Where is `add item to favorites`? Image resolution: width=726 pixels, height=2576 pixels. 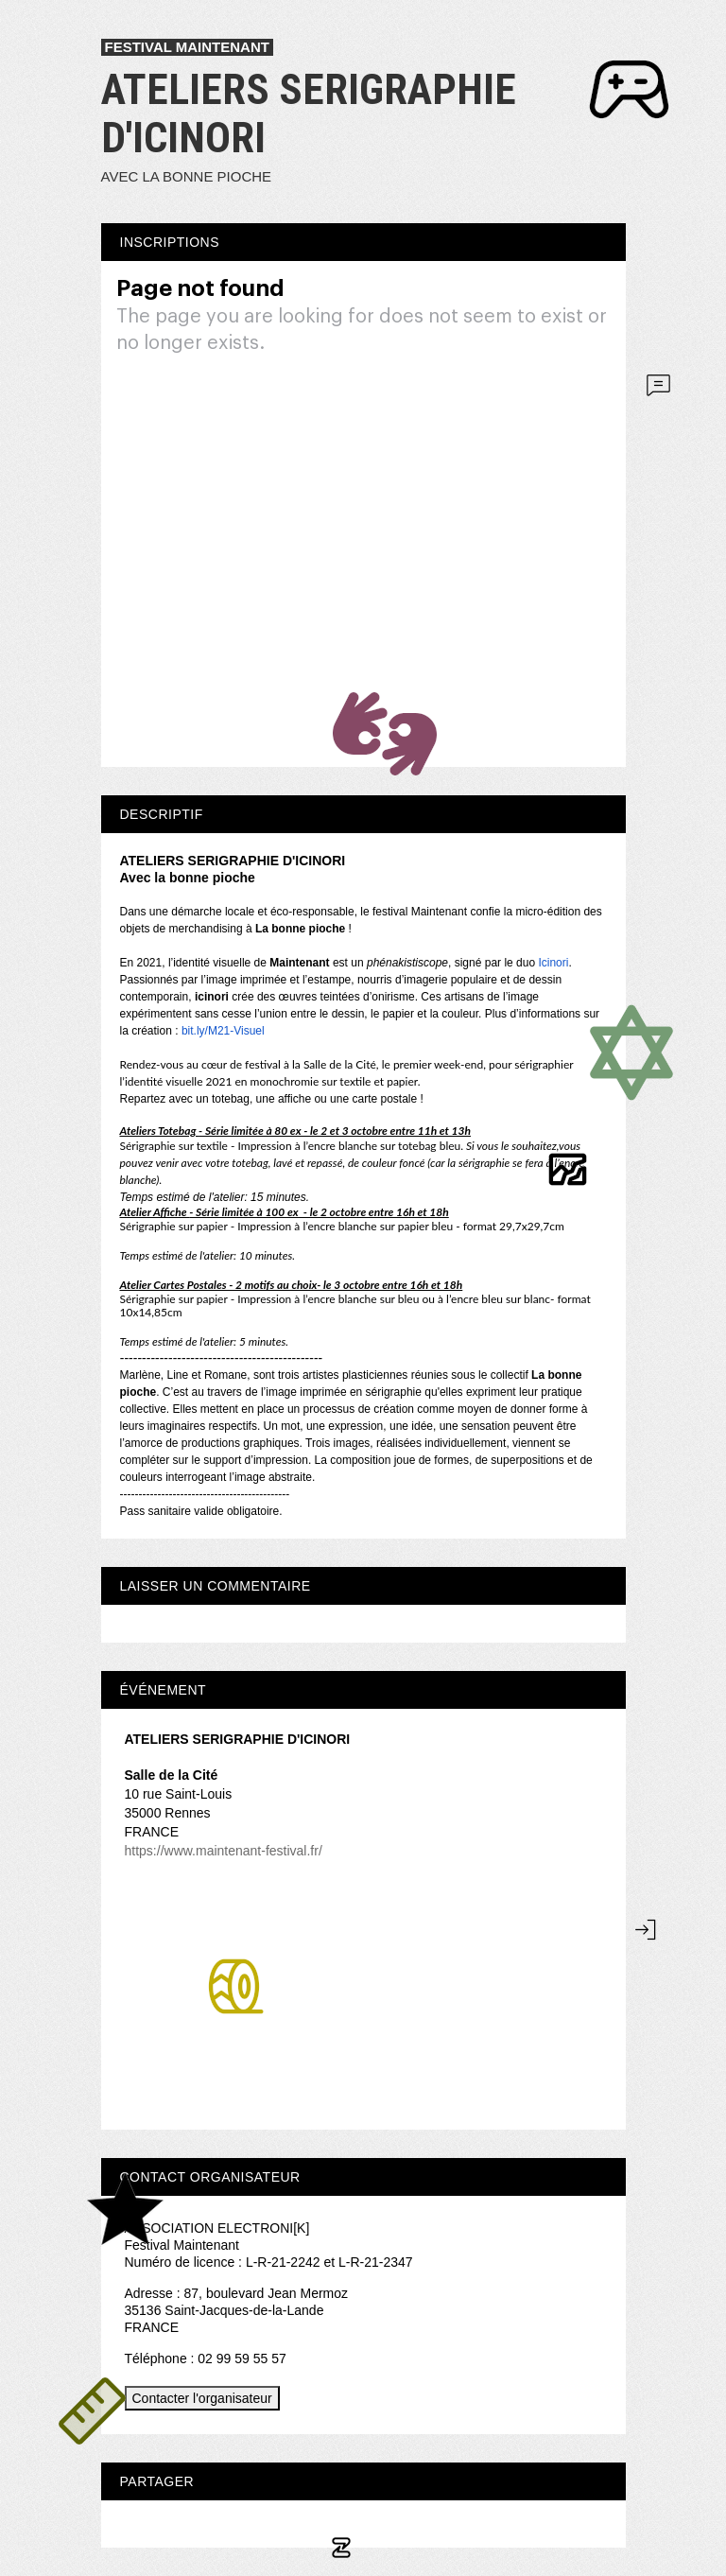
add item to favorites is located at coordinates (125, 2210).